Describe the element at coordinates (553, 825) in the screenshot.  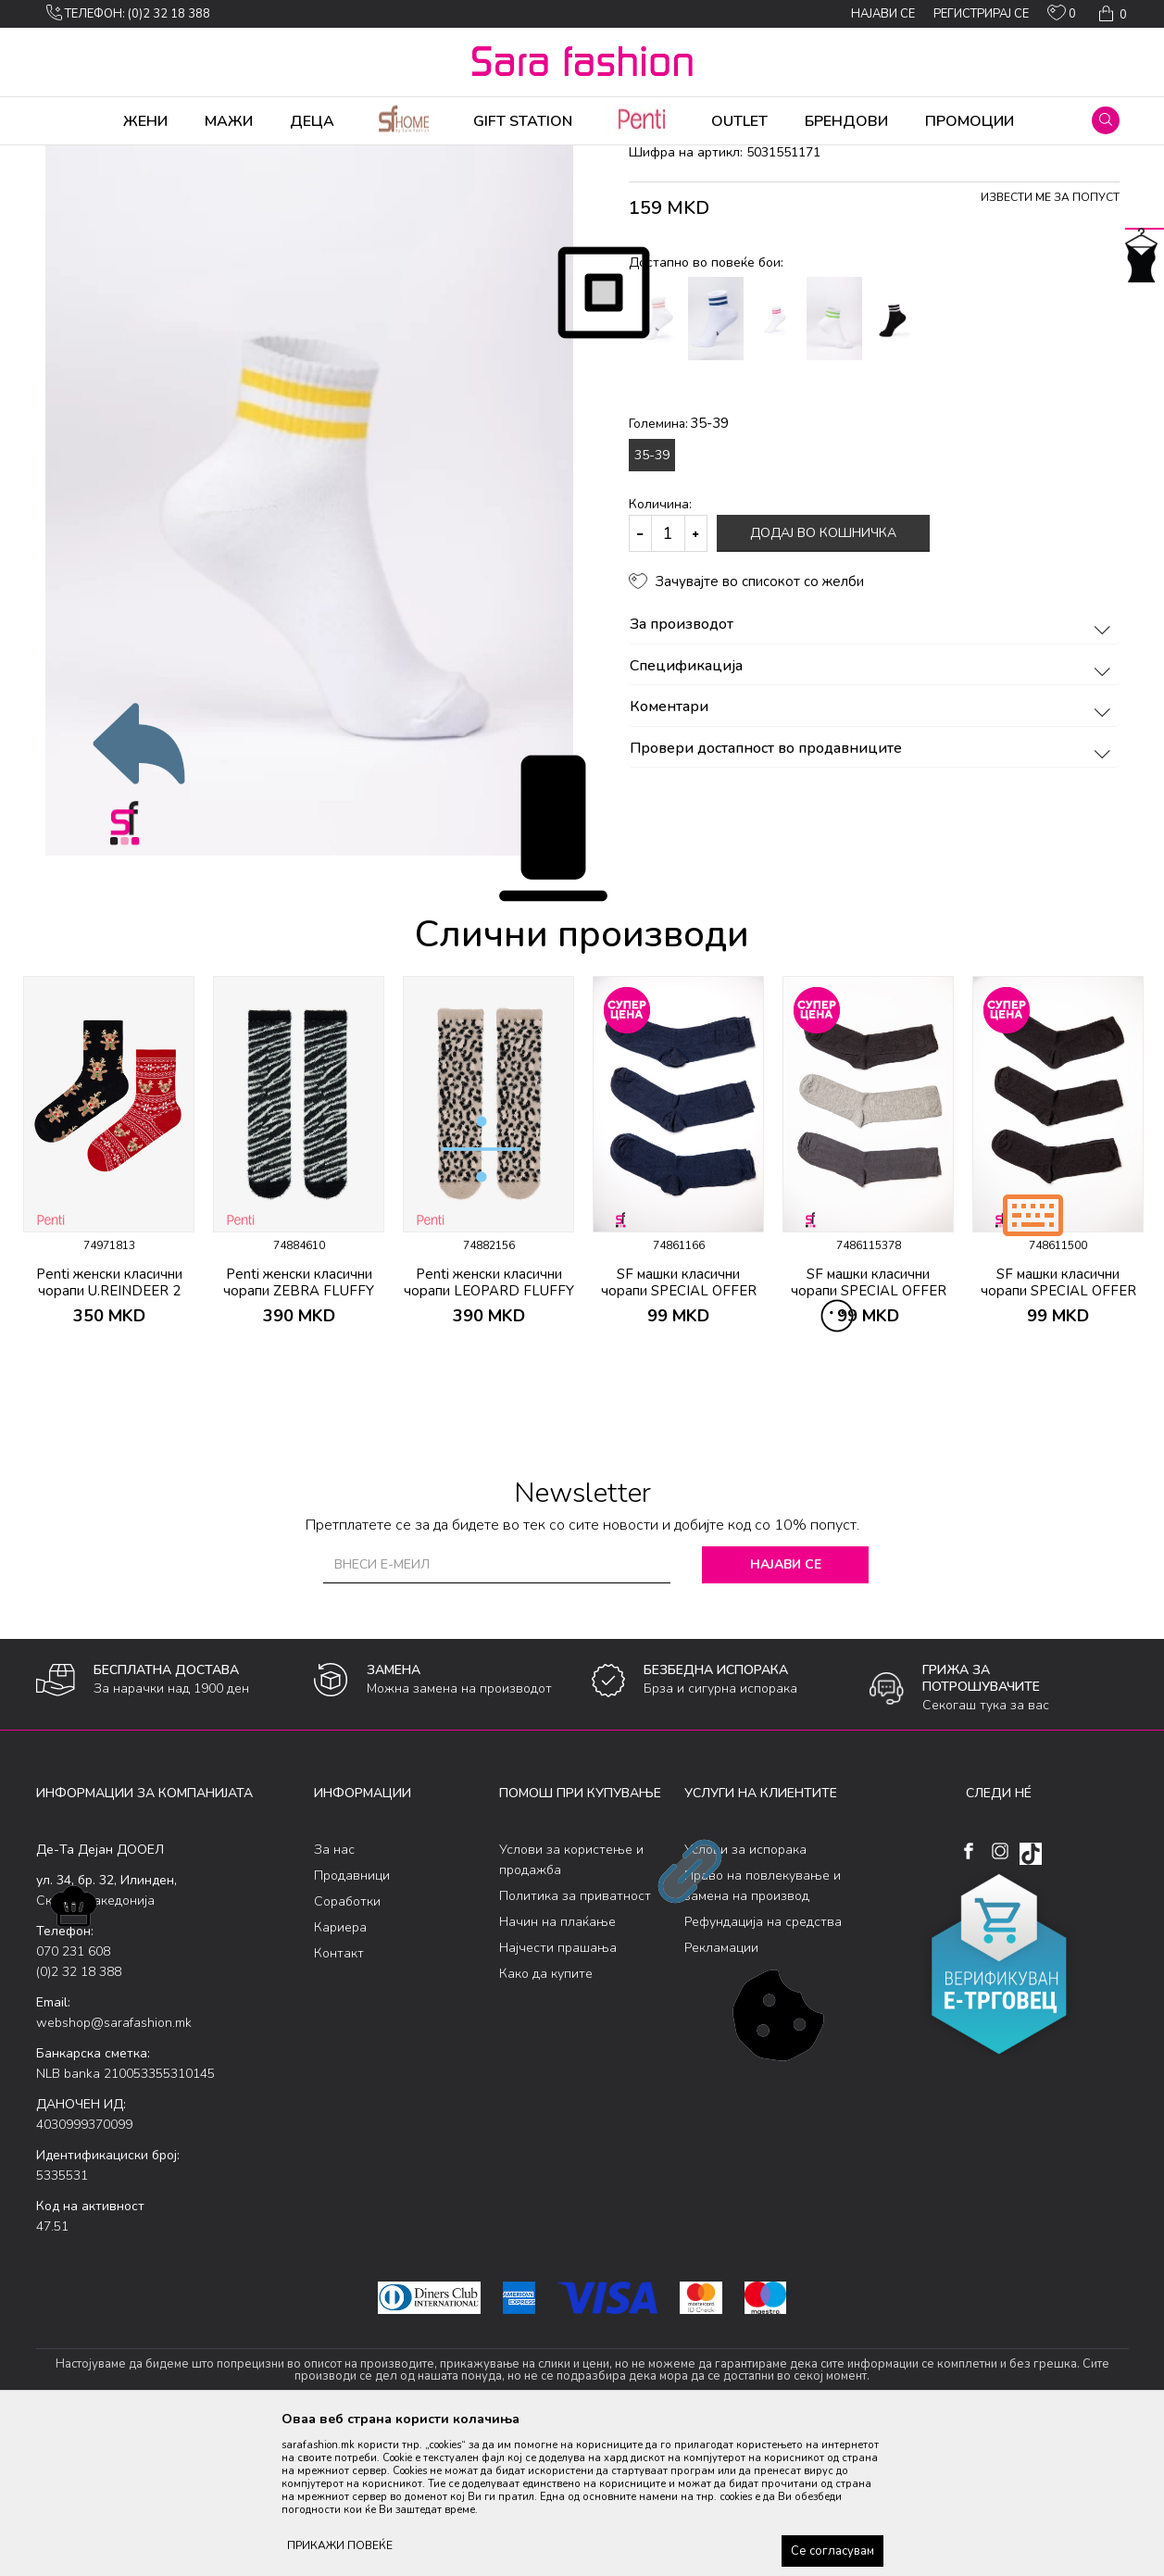
I see `align object to bottom edge` at that location.